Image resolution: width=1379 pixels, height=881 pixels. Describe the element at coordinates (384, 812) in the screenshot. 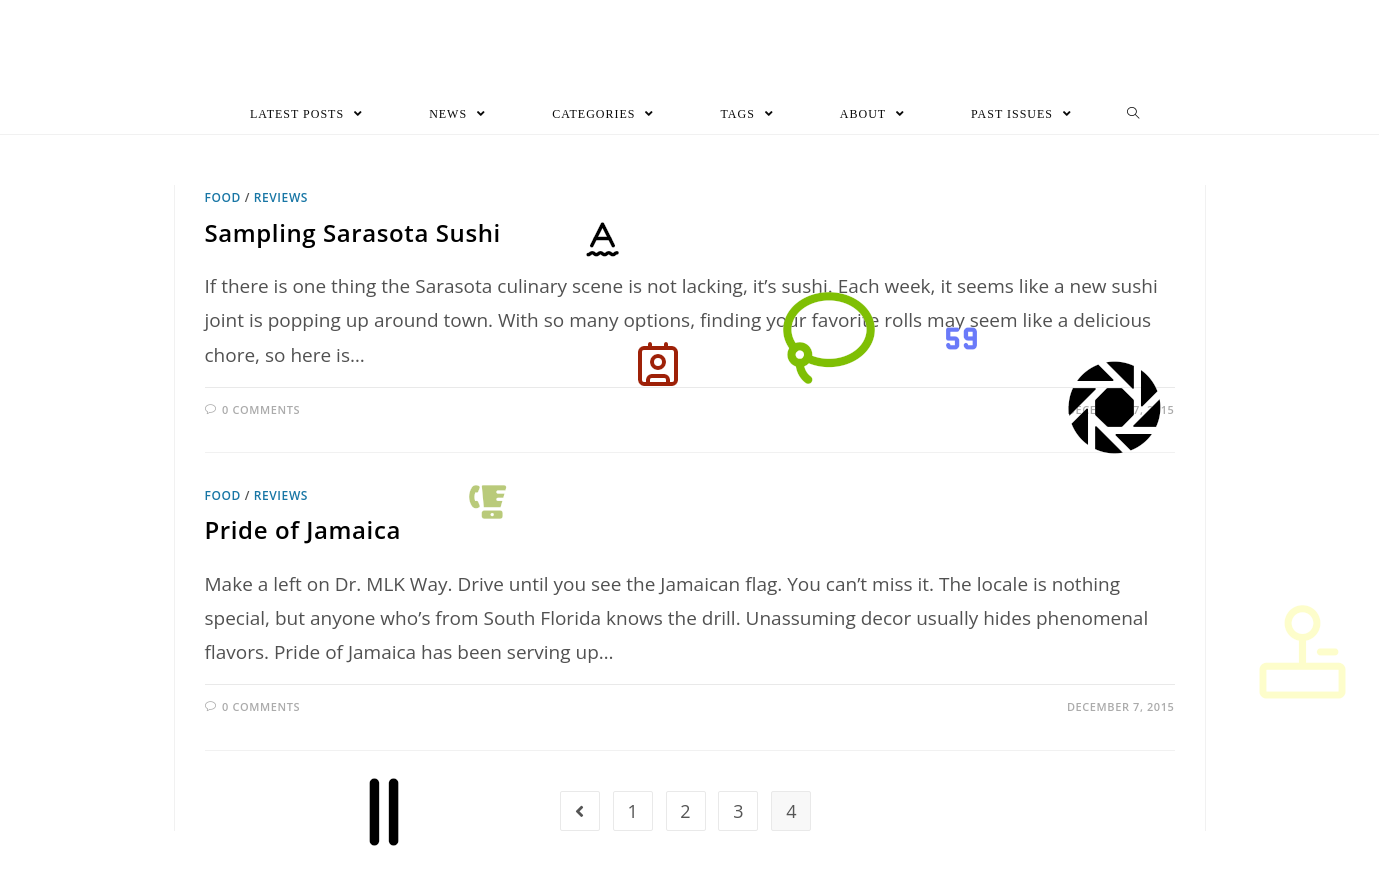

I see `drag to resize or reorder an element` at that location.